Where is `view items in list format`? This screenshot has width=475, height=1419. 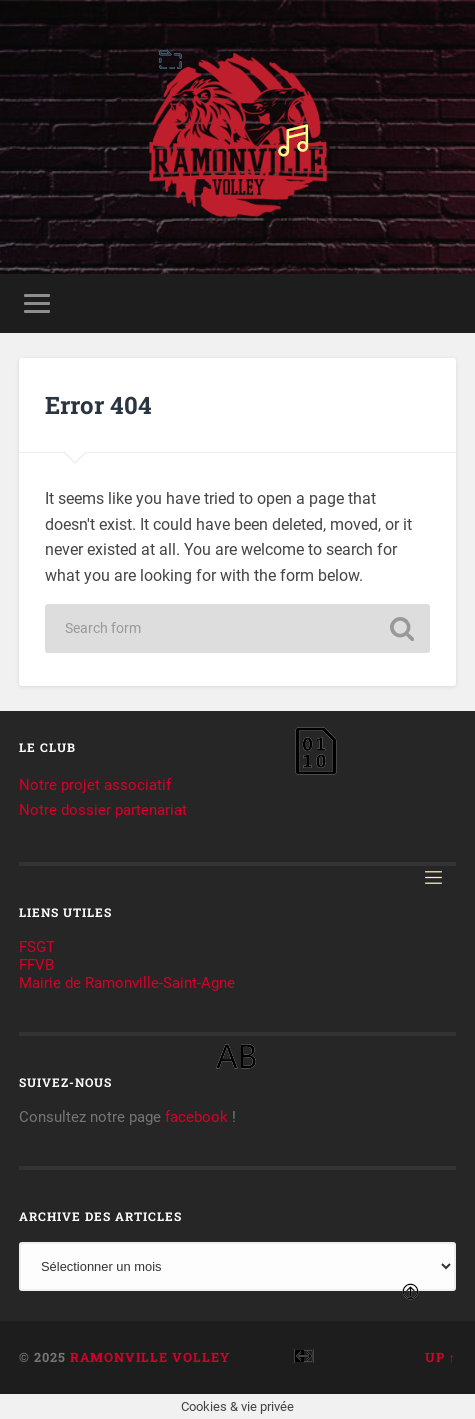 view items in list format is located at coordinates (433, 877).